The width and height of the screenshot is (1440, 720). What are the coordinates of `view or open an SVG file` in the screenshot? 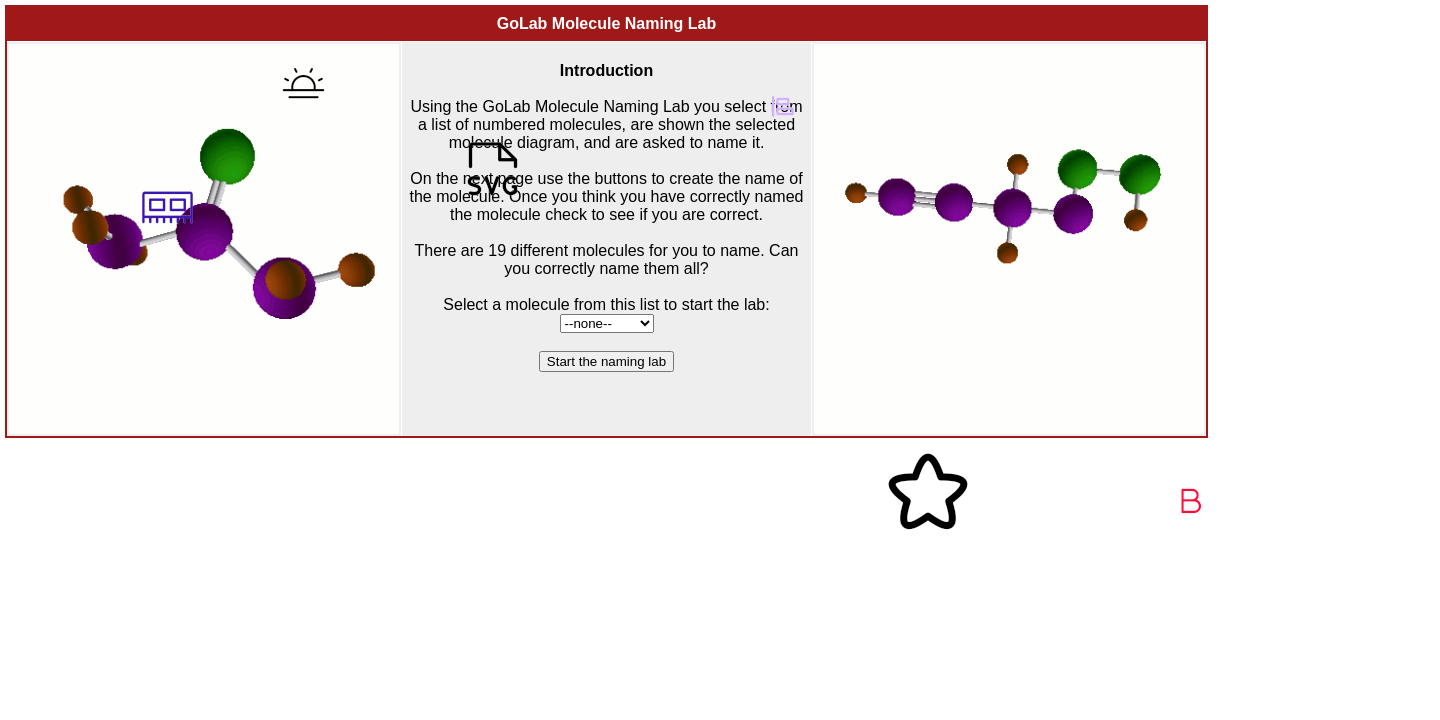 It's located at (493, 171).